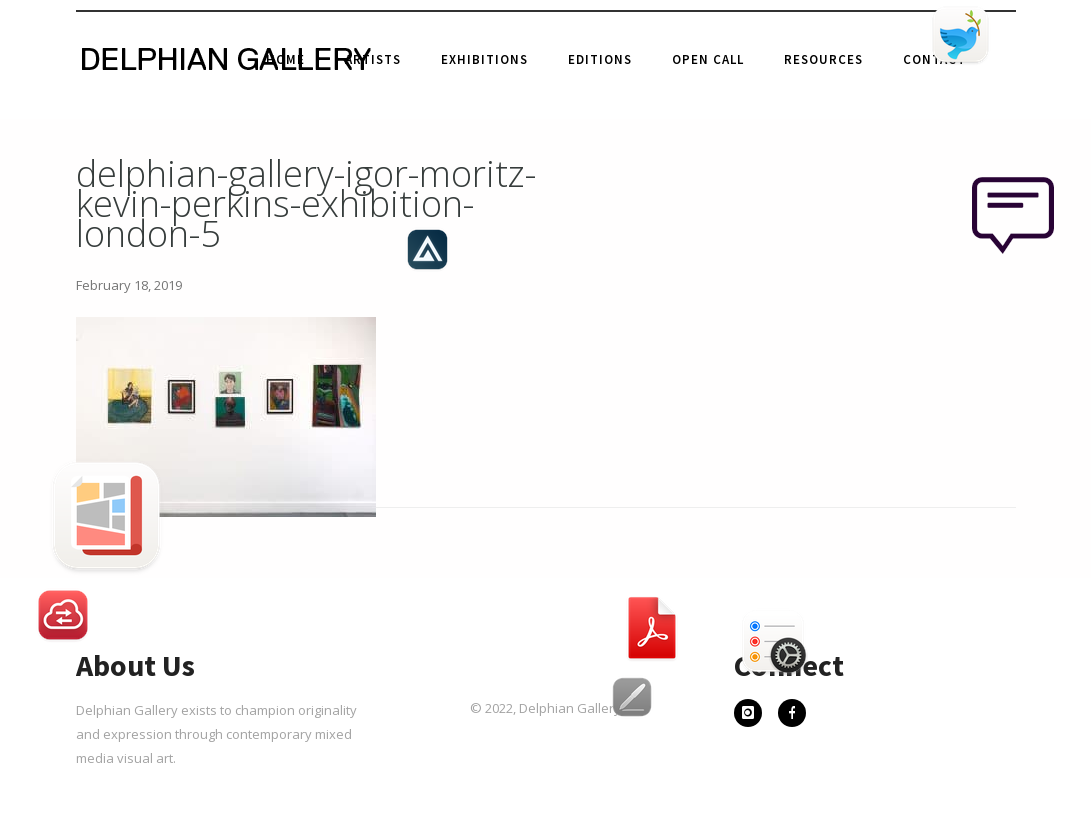 Image resolution: width=1091 pixels, height=840 pixels. Describe the element at coordinates (1013, 213) in the screenshot. I see `open the messaging app` at that location.